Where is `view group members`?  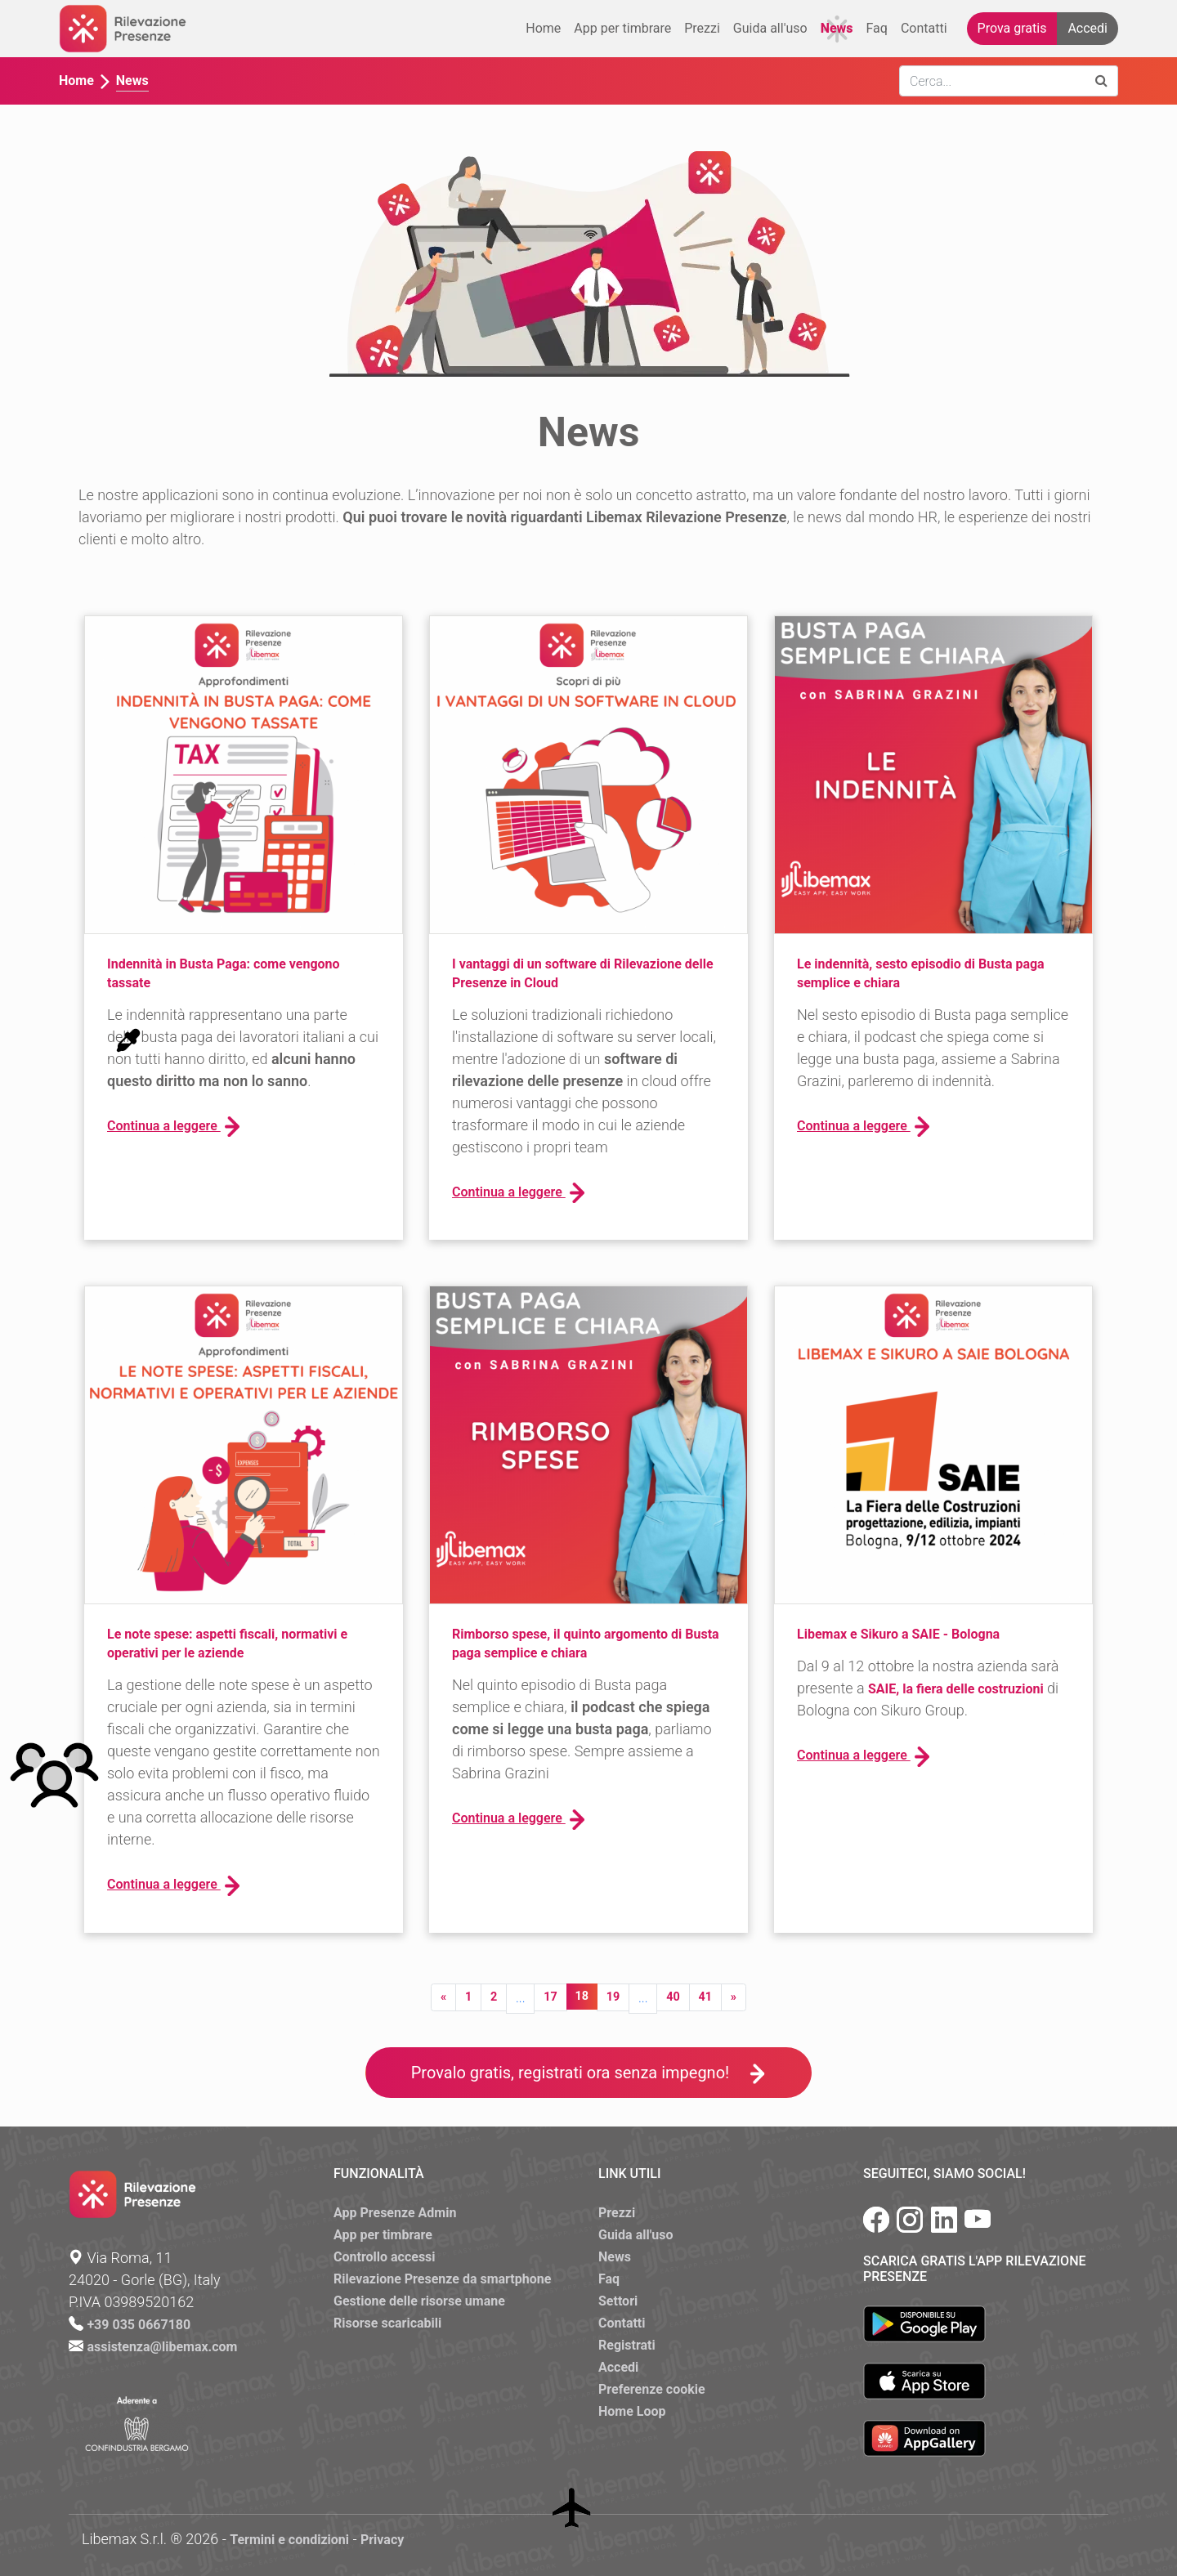
view group members is located at coordinates (54, 1772).